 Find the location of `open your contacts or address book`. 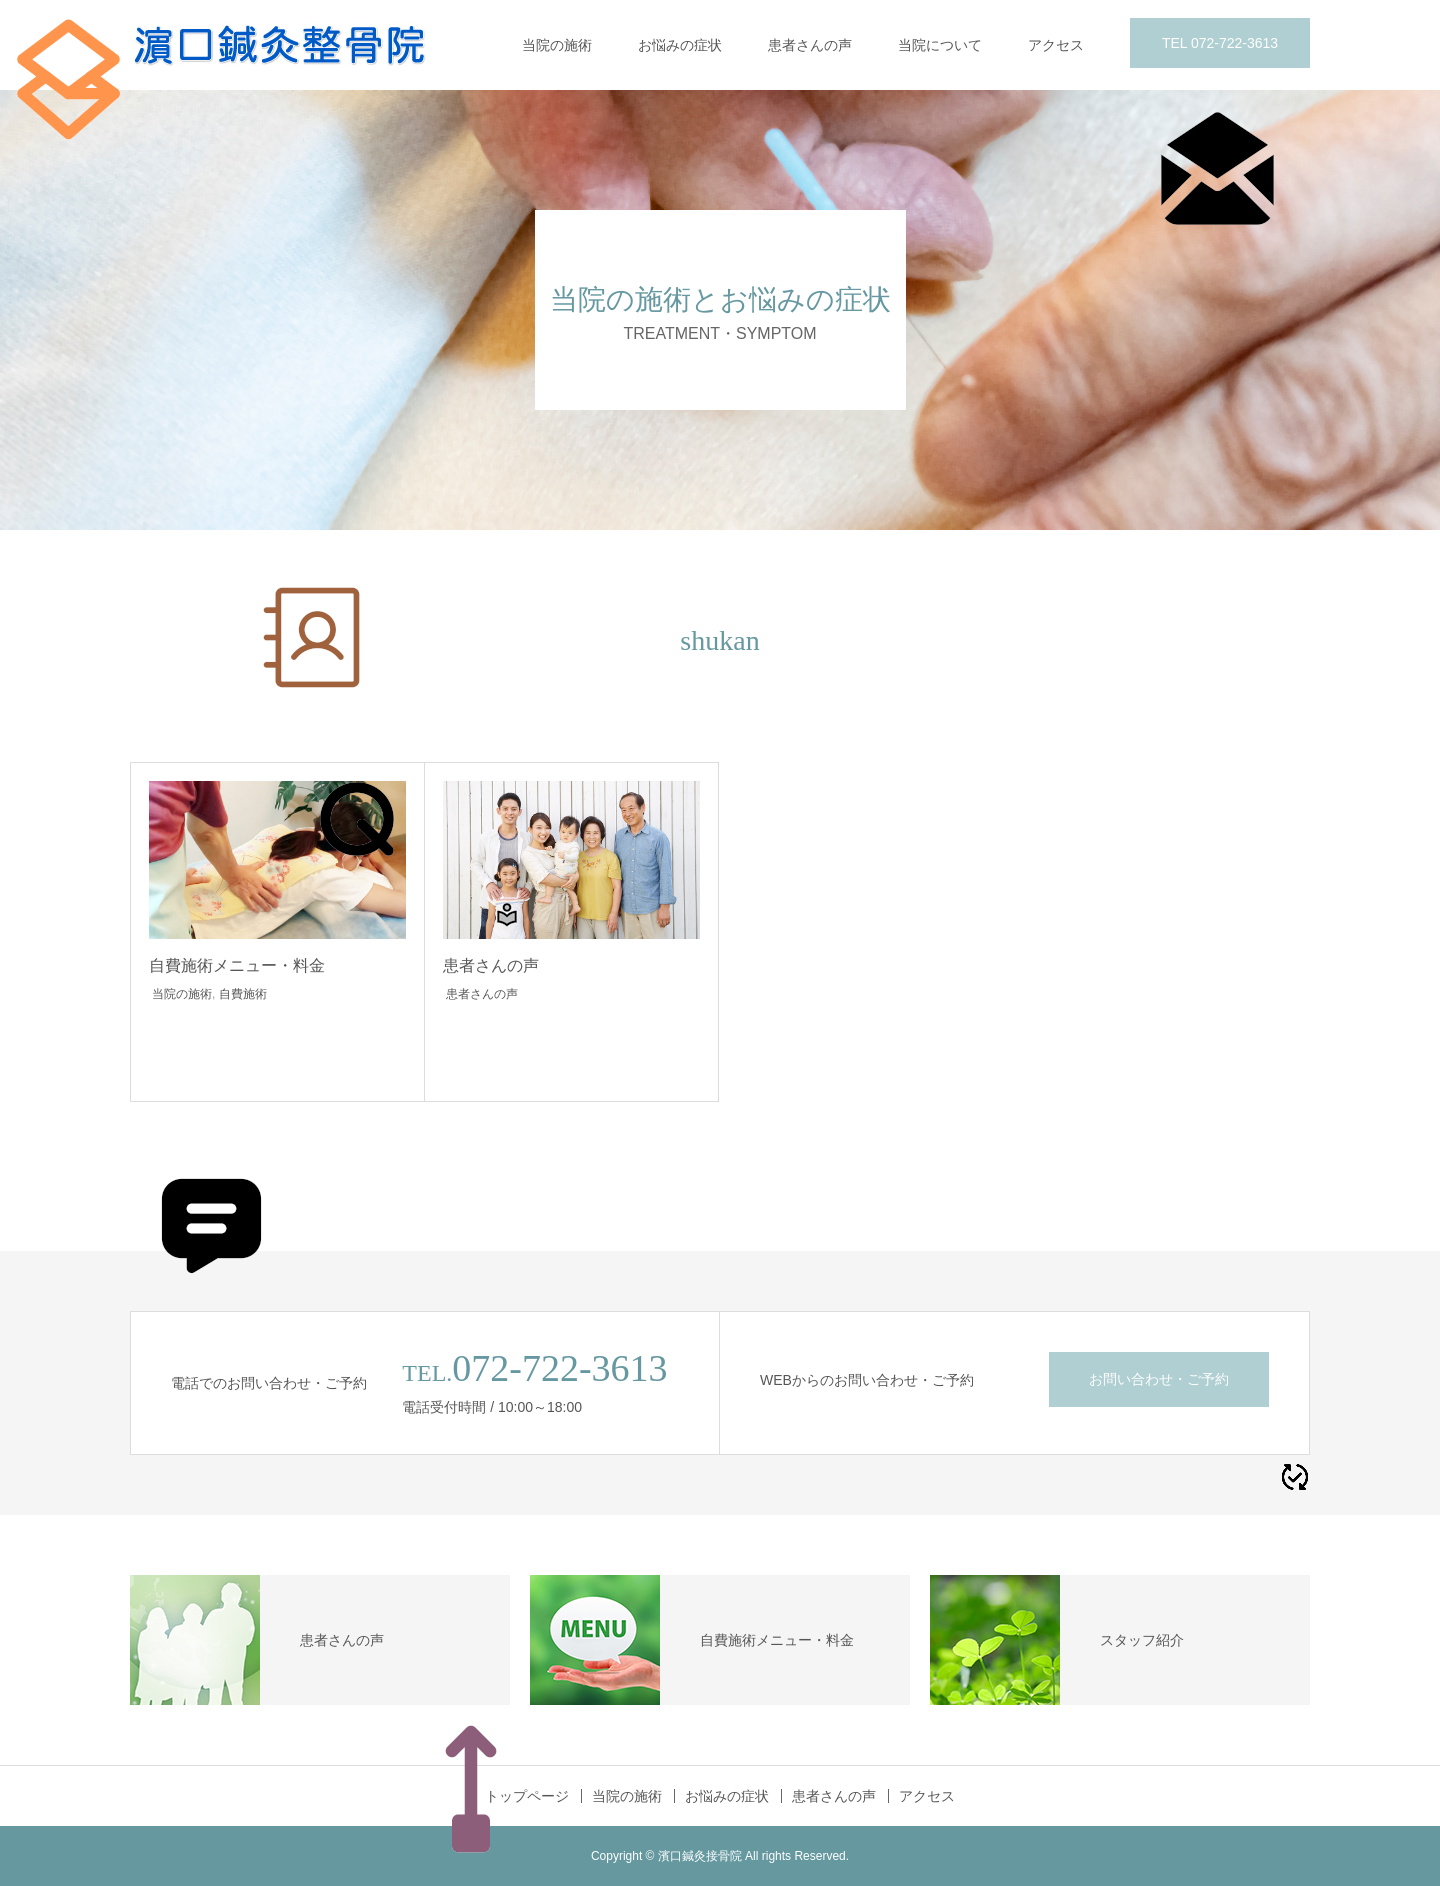

open your contacts or address book is located at coordinates (313, 637).